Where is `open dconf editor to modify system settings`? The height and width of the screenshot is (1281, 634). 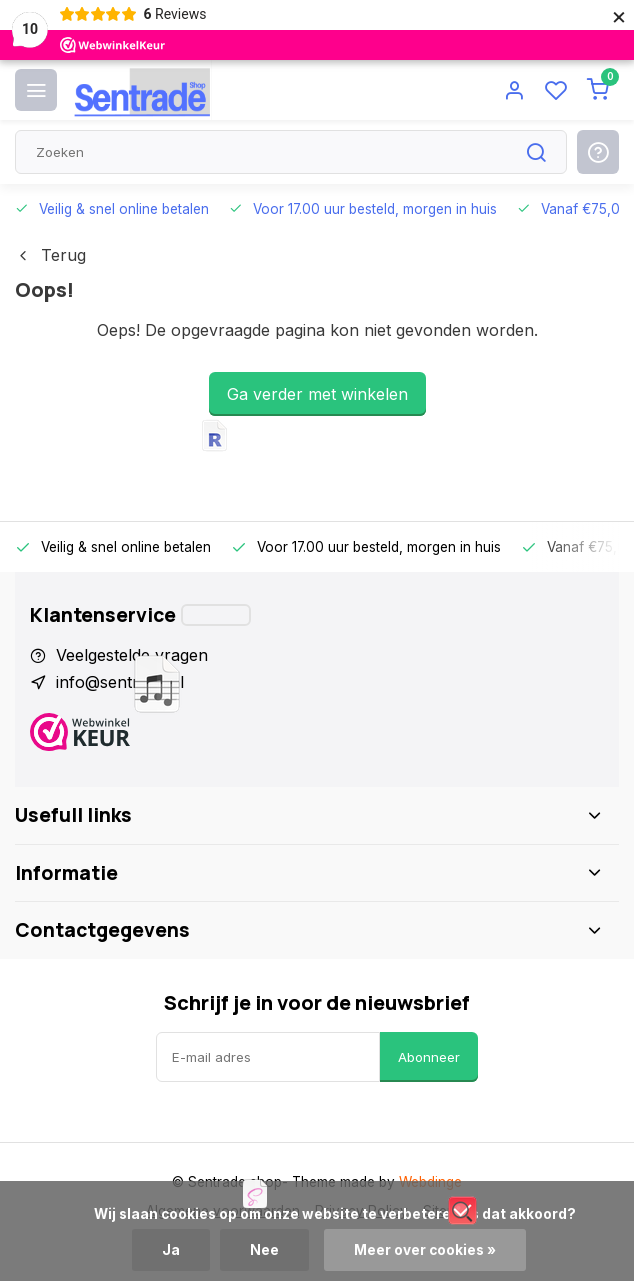 open dconf editor to modify system settings is located at coordinates (462, 1210).